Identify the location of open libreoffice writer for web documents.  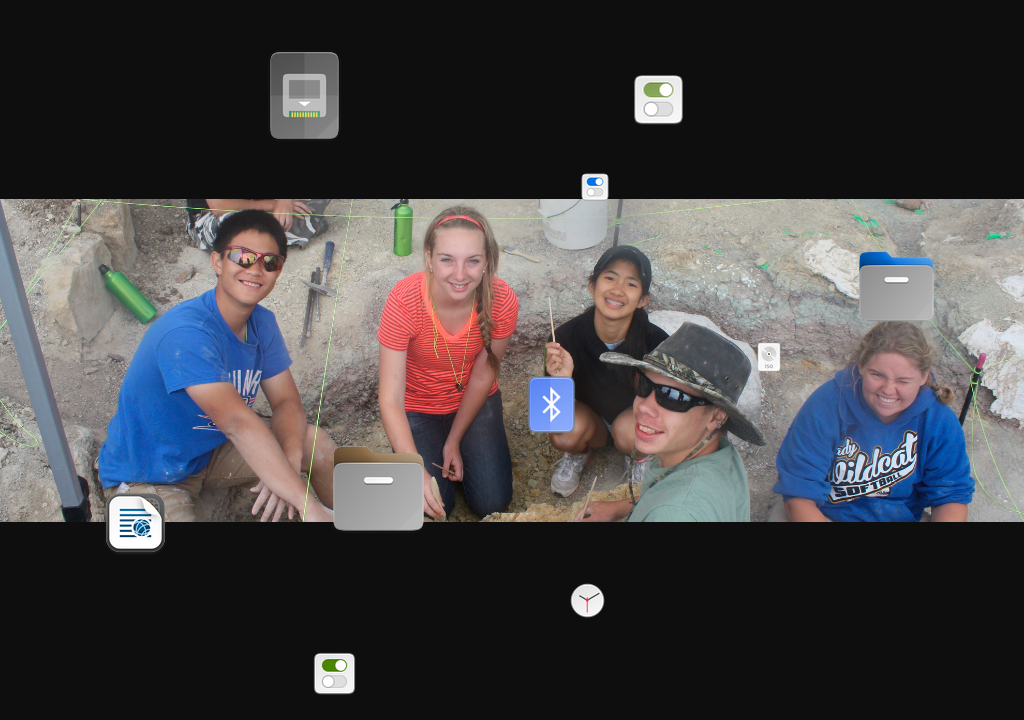
(135, 522).